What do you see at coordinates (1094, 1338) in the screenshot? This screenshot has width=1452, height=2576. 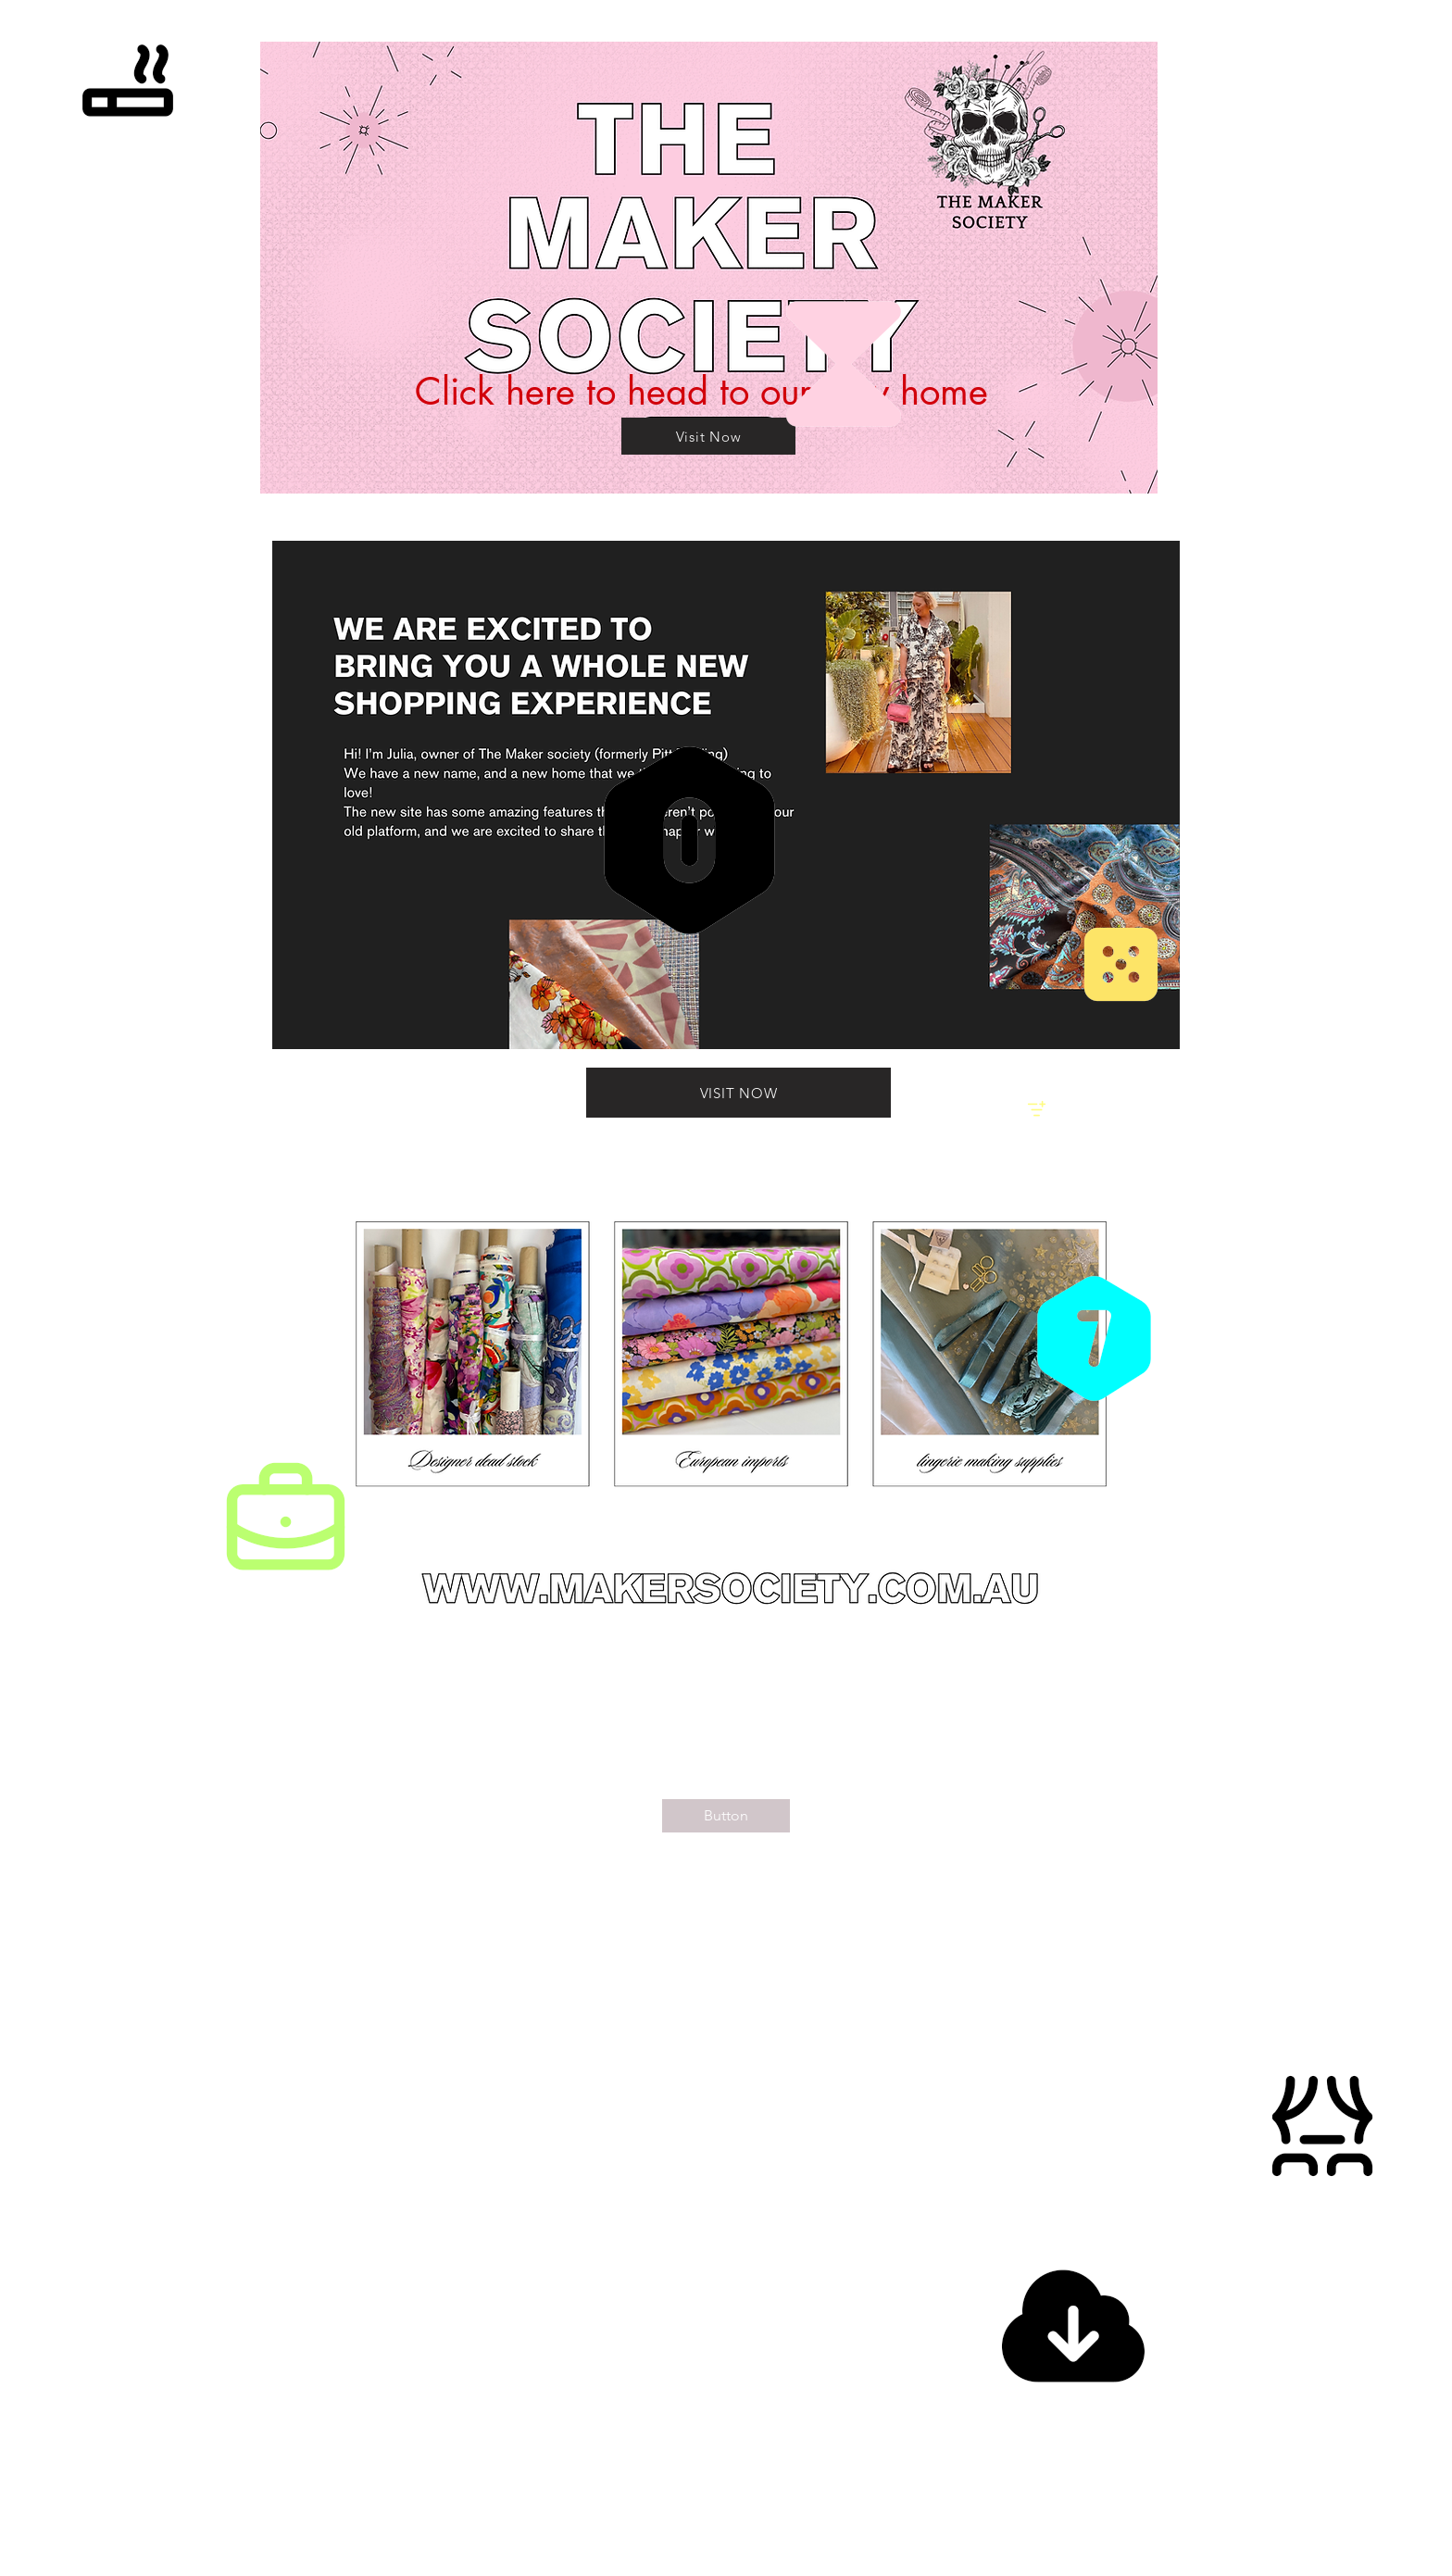 I see `indicates step 7 in a multi-step process` at bounding box center [1094, 1338].